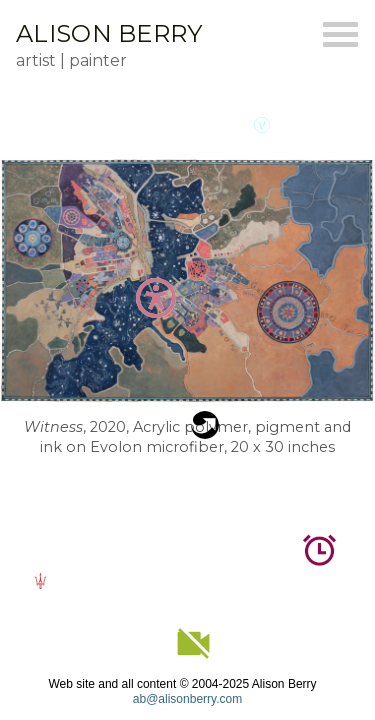 The height and width of the screenshot is (720, 375). What do you see at coordinates (193, 643) in the screenshot?
I see `turn off camera or disable video` at bounding box center [193, 643].